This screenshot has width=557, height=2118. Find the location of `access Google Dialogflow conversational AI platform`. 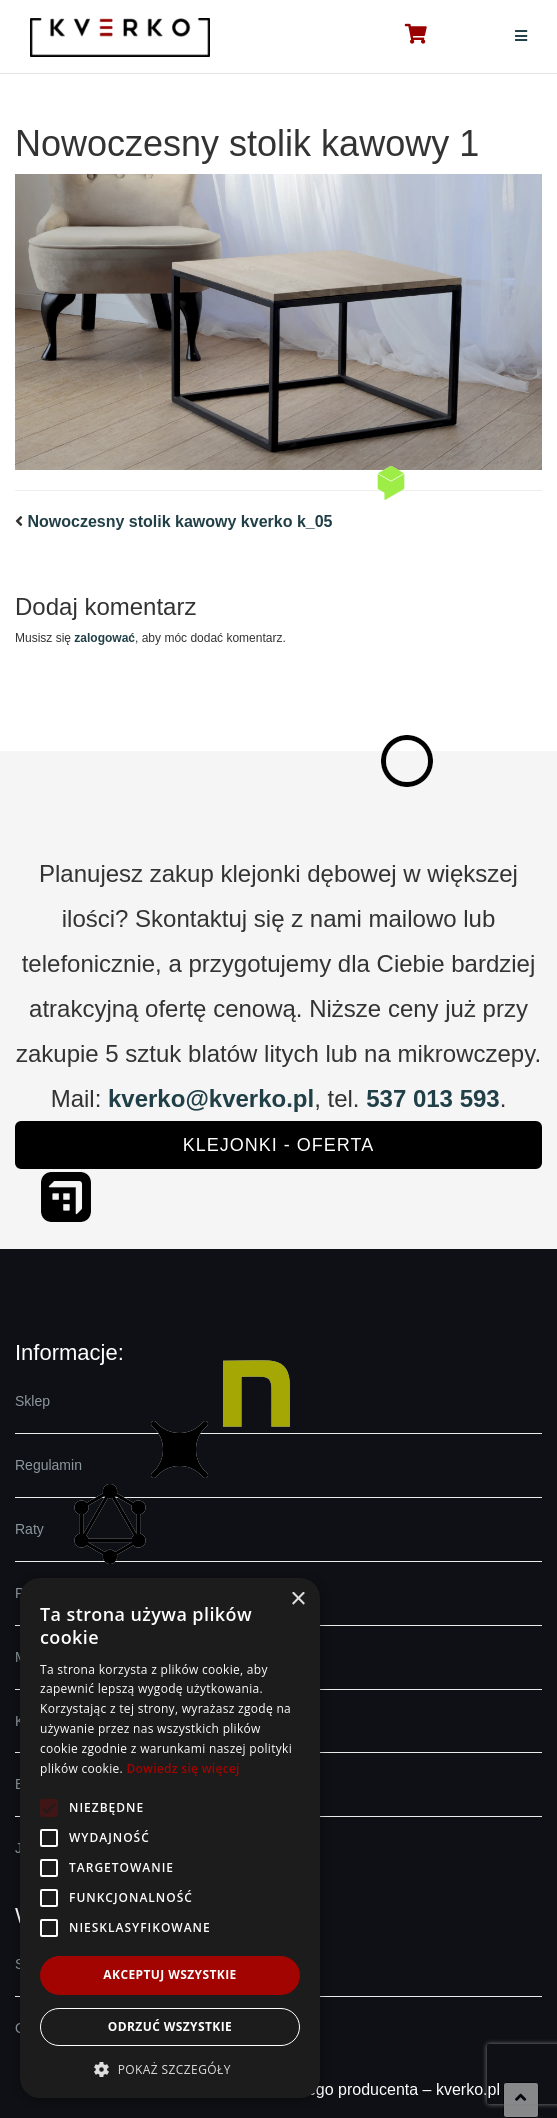

access Google Dialogflow conversational AI platform is located at coordinates (391, 483).